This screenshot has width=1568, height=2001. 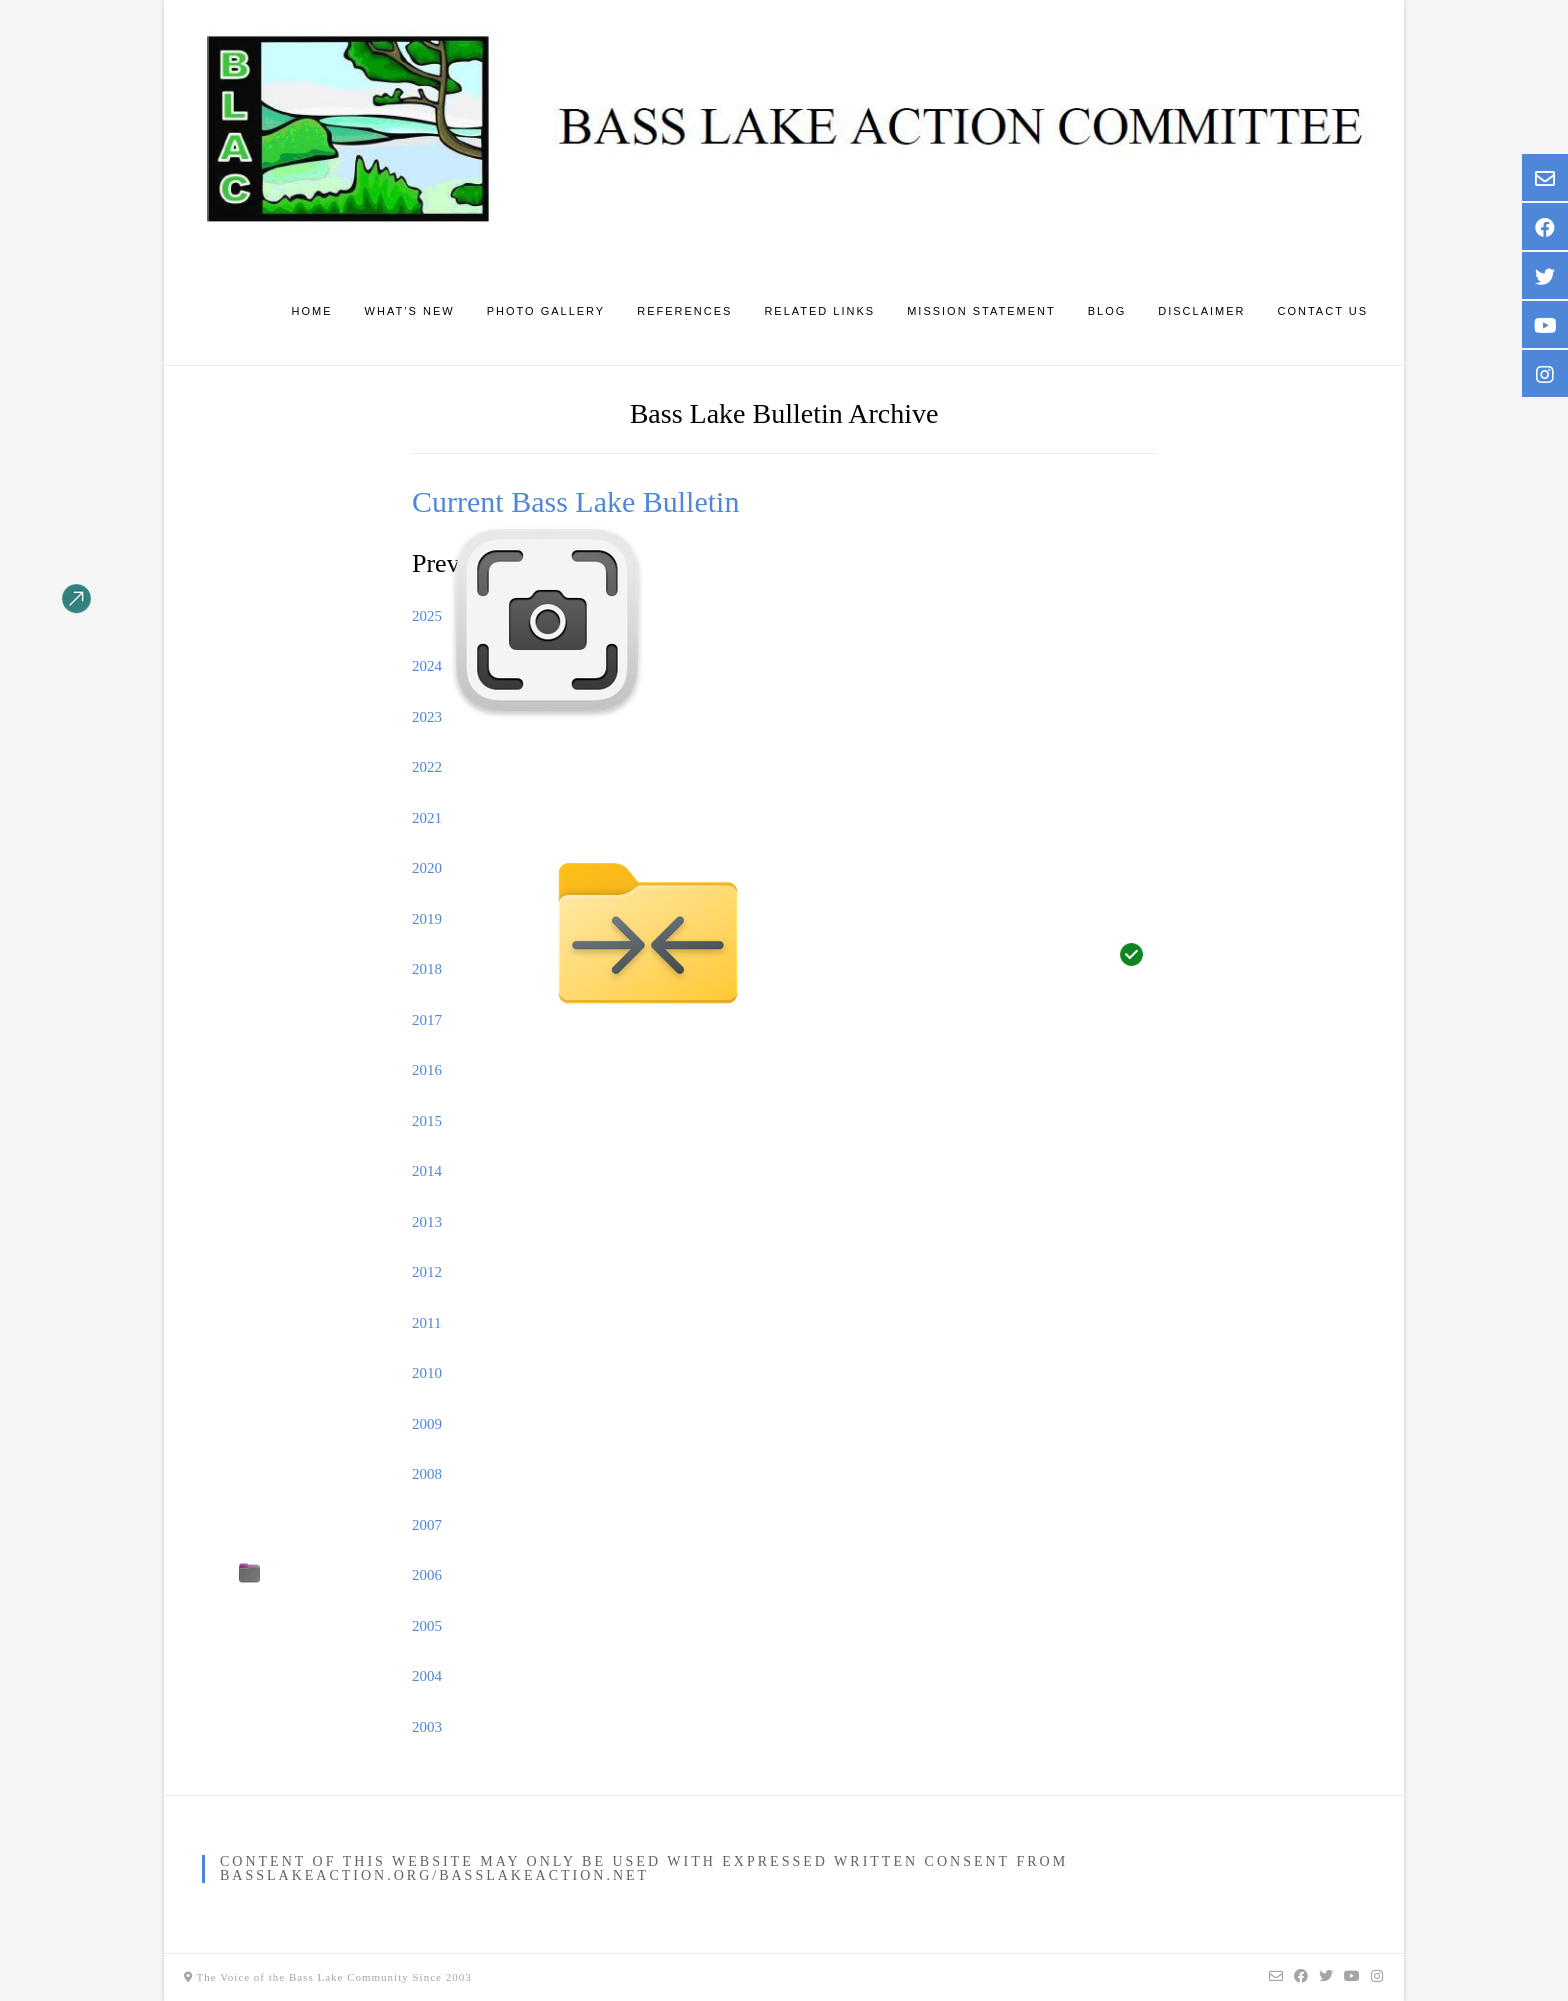 What do you see at coordinates (648, 938) in the screenshot?
I see `compress folder contents to save space` at bounding box center [648, 938].